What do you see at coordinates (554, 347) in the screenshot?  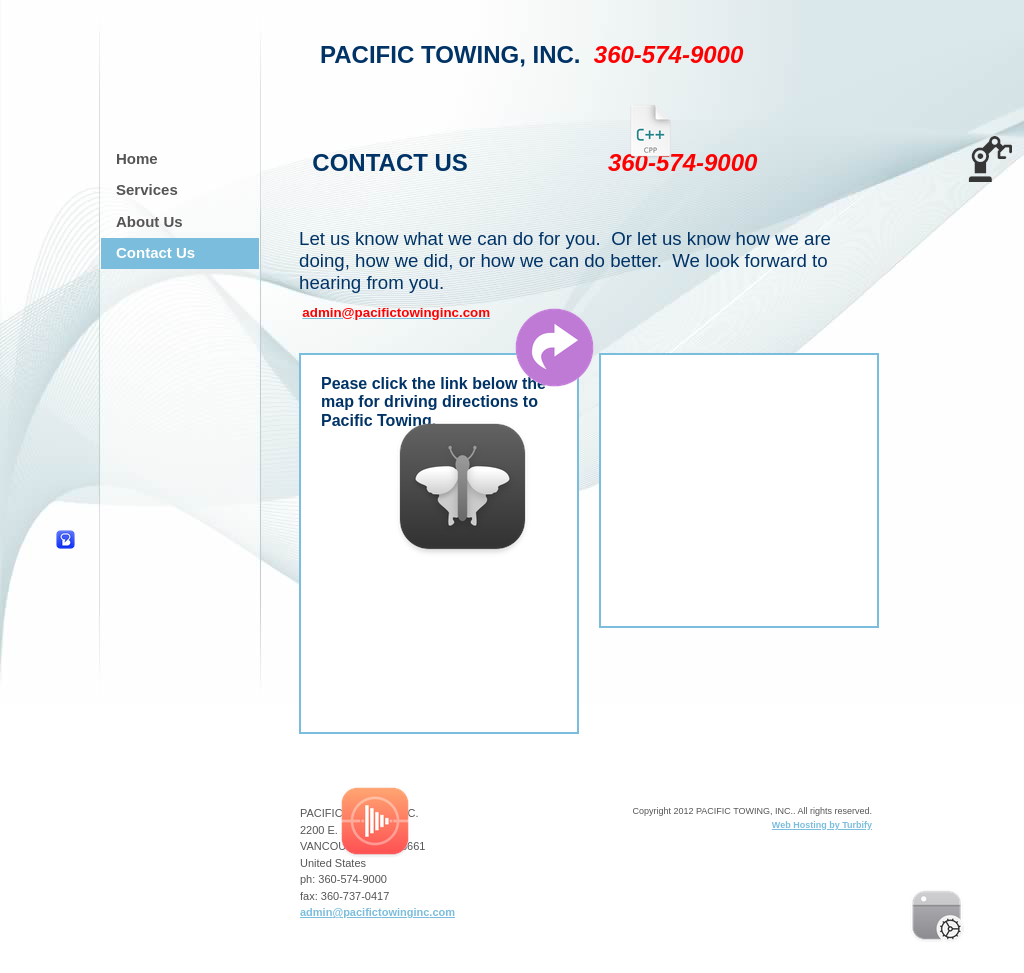 I see `indicates a locally modified file in version control` at bounding box center [554, 347].